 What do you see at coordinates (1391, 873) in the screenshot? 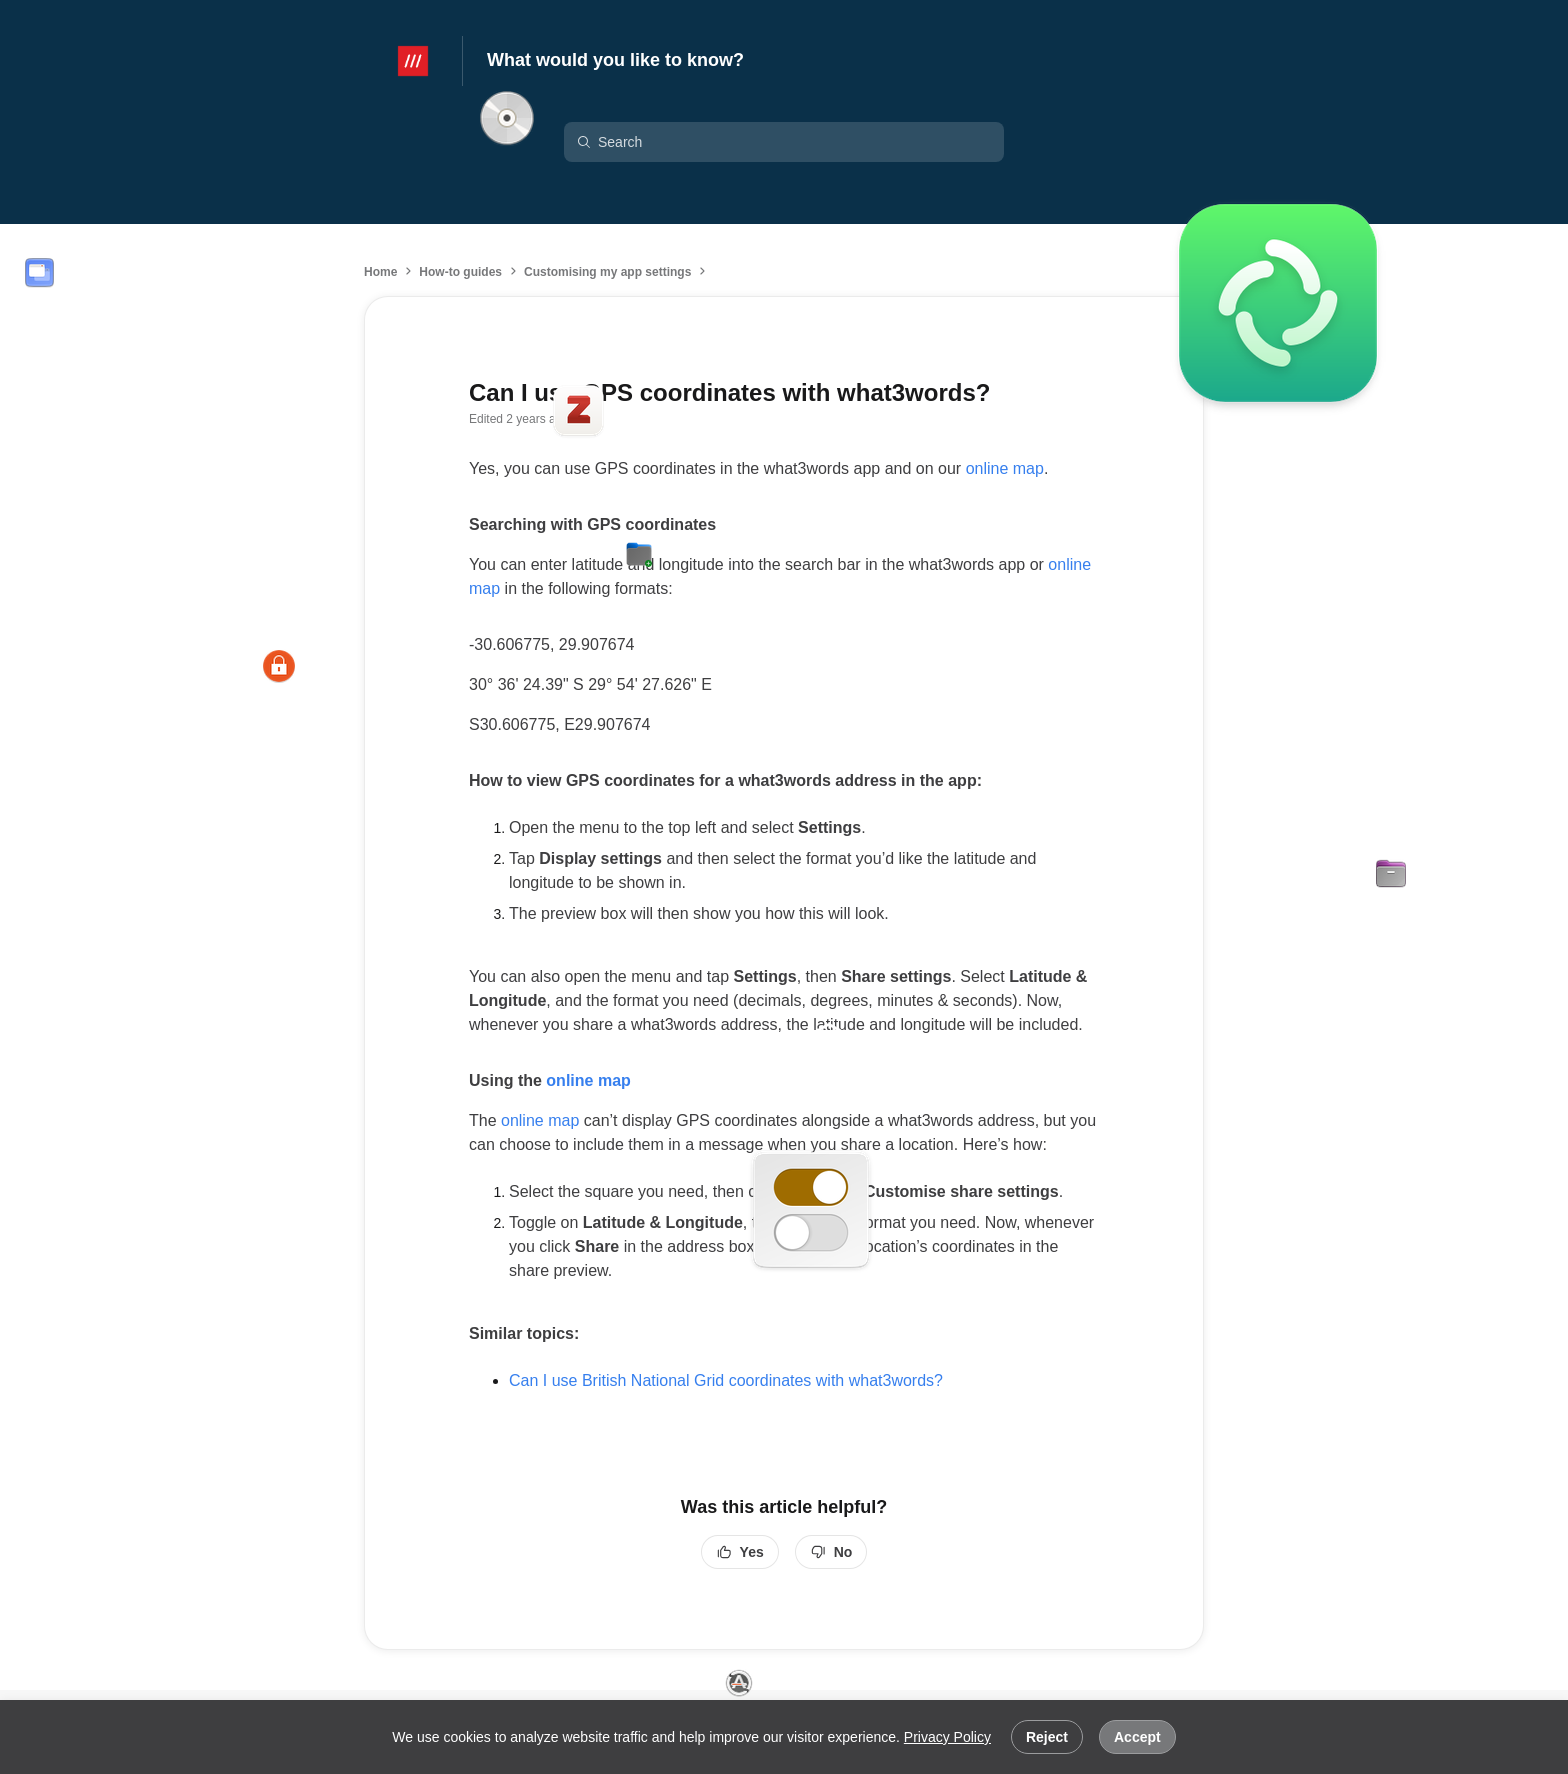
I see `open the file manager` at bounding box center [1391, 873].